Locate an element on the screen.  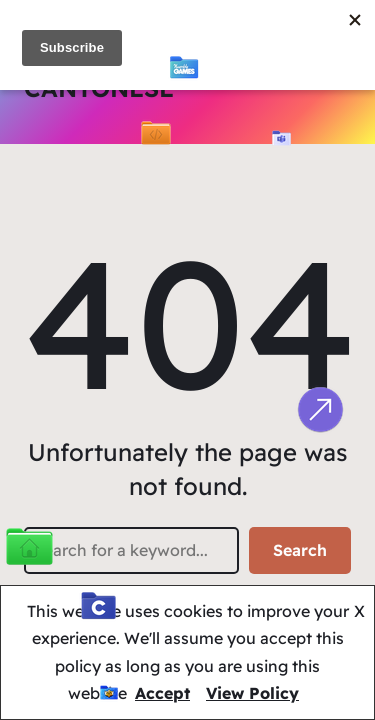
open brawl stars game files folder is located at coordinates (109, 693).